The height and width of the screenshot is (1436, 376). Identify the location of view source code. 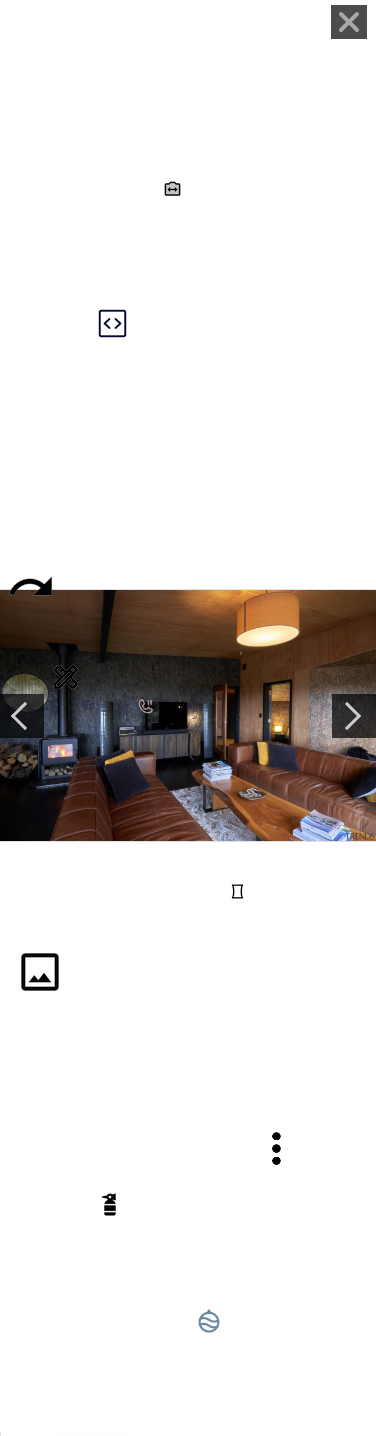
(112, 323).